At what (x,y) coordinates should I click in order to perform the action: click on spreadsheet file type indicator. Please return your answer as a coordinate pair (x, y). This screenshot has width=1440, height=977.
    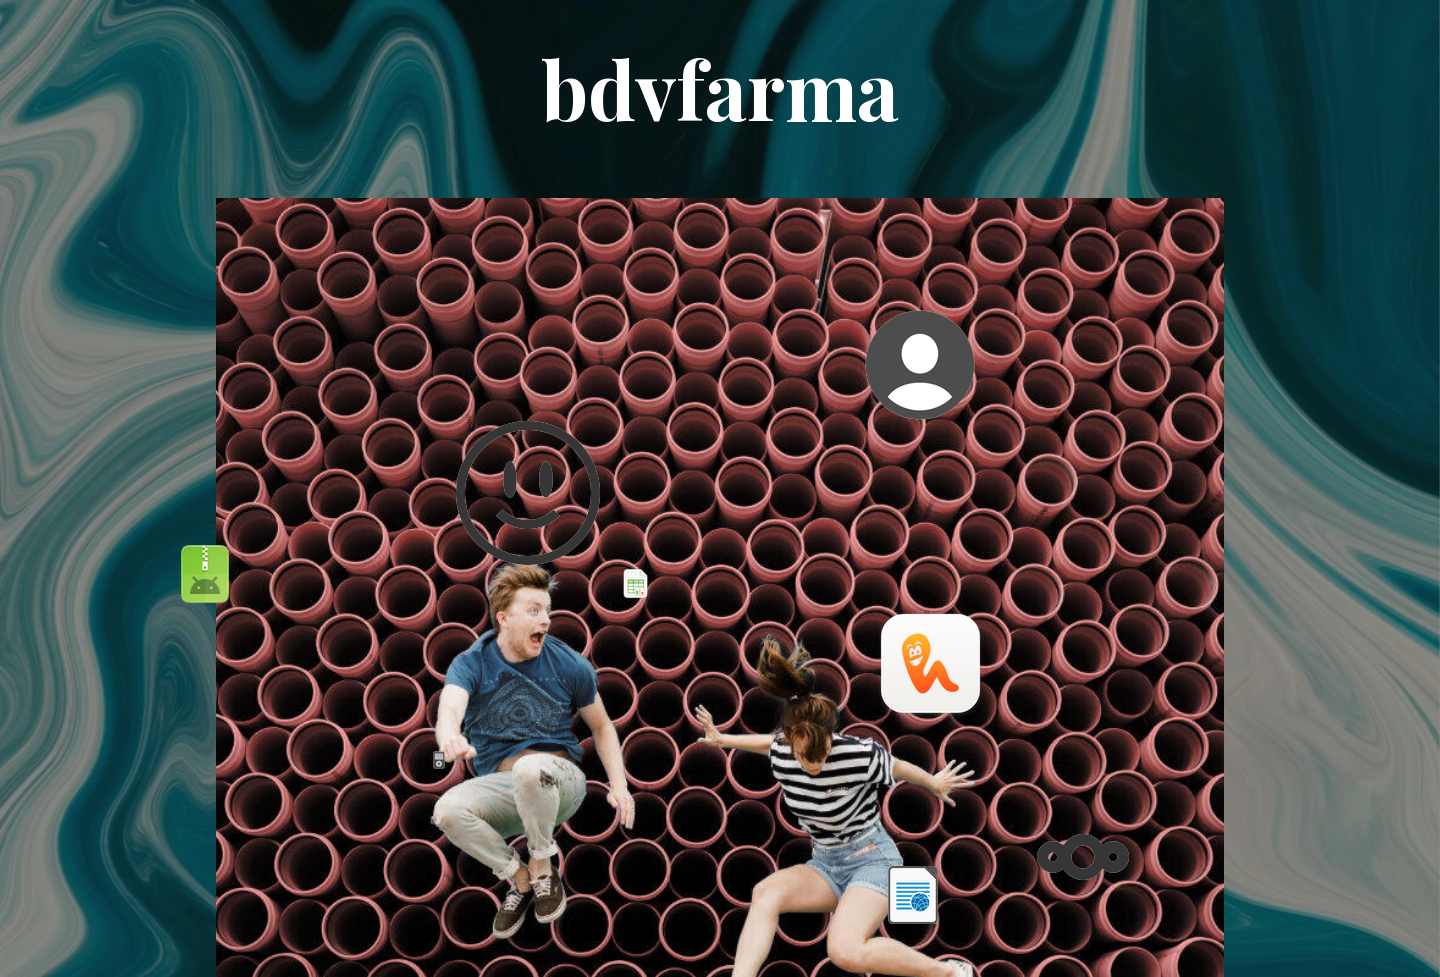
    Looking at the image, I should click on (635, 583).